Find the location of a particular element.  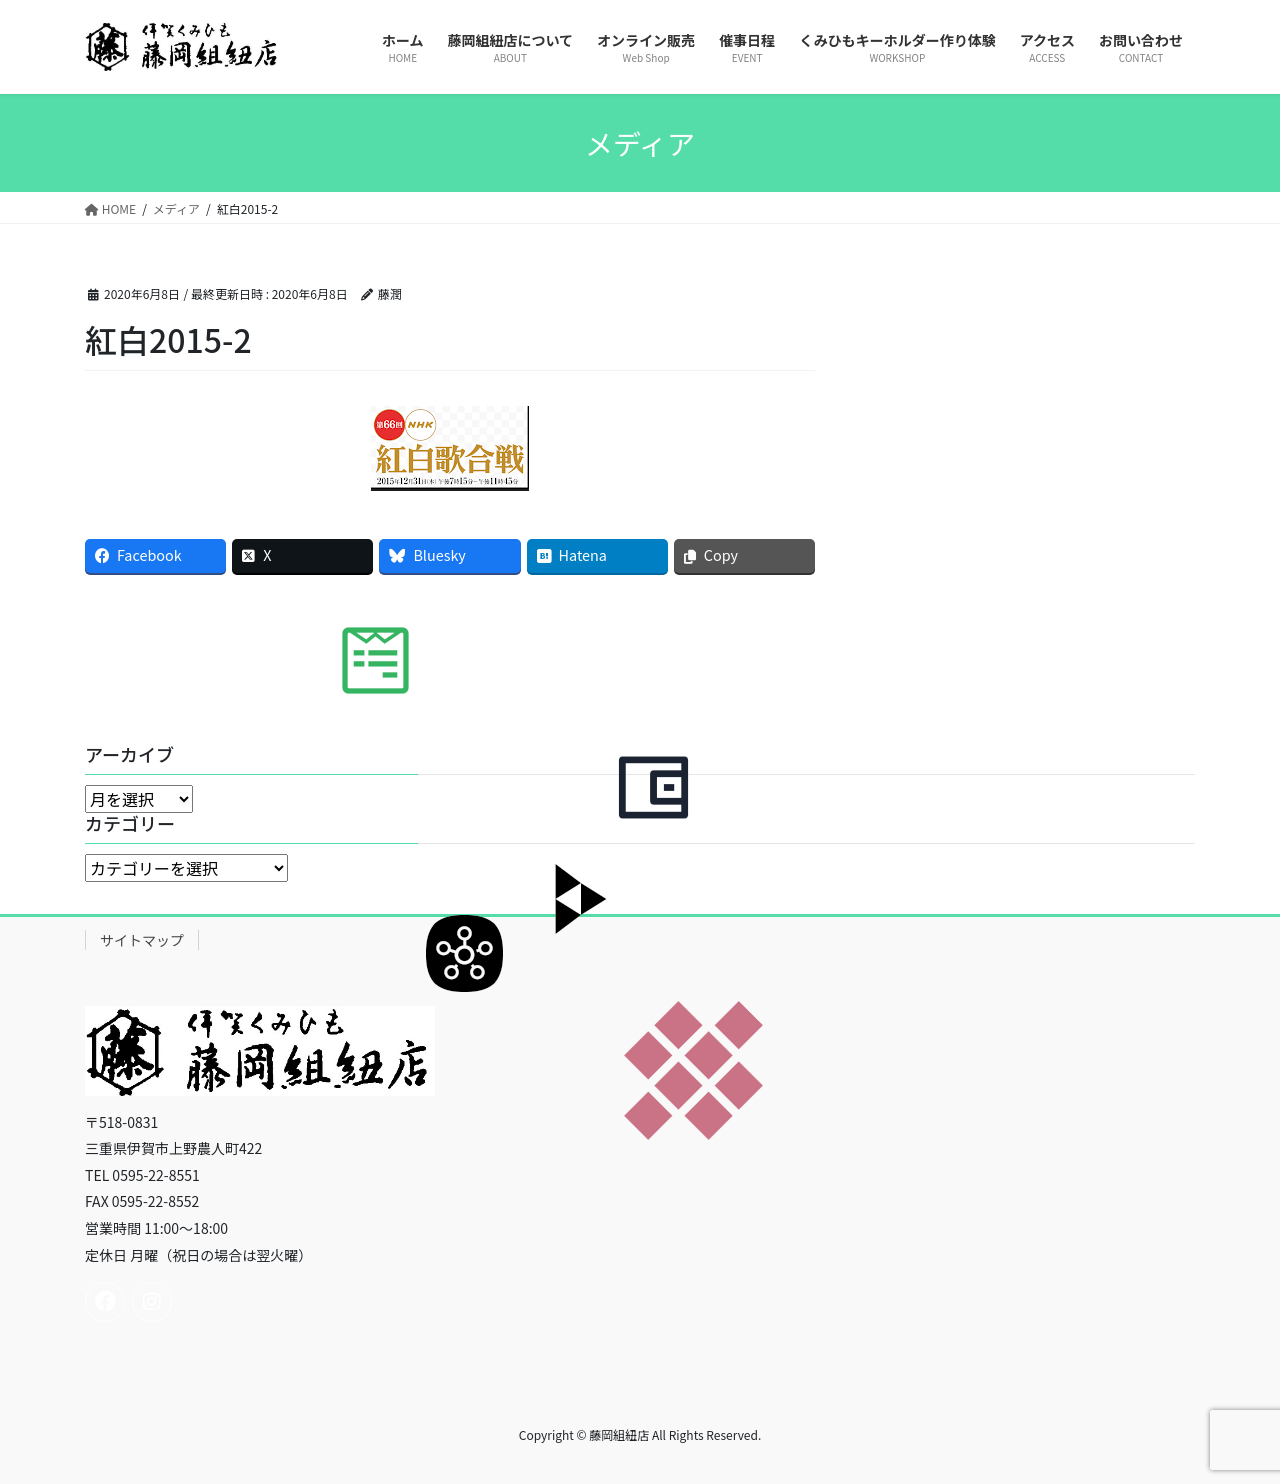

access your wallet or payment methods is located at coordinates (653, 787).